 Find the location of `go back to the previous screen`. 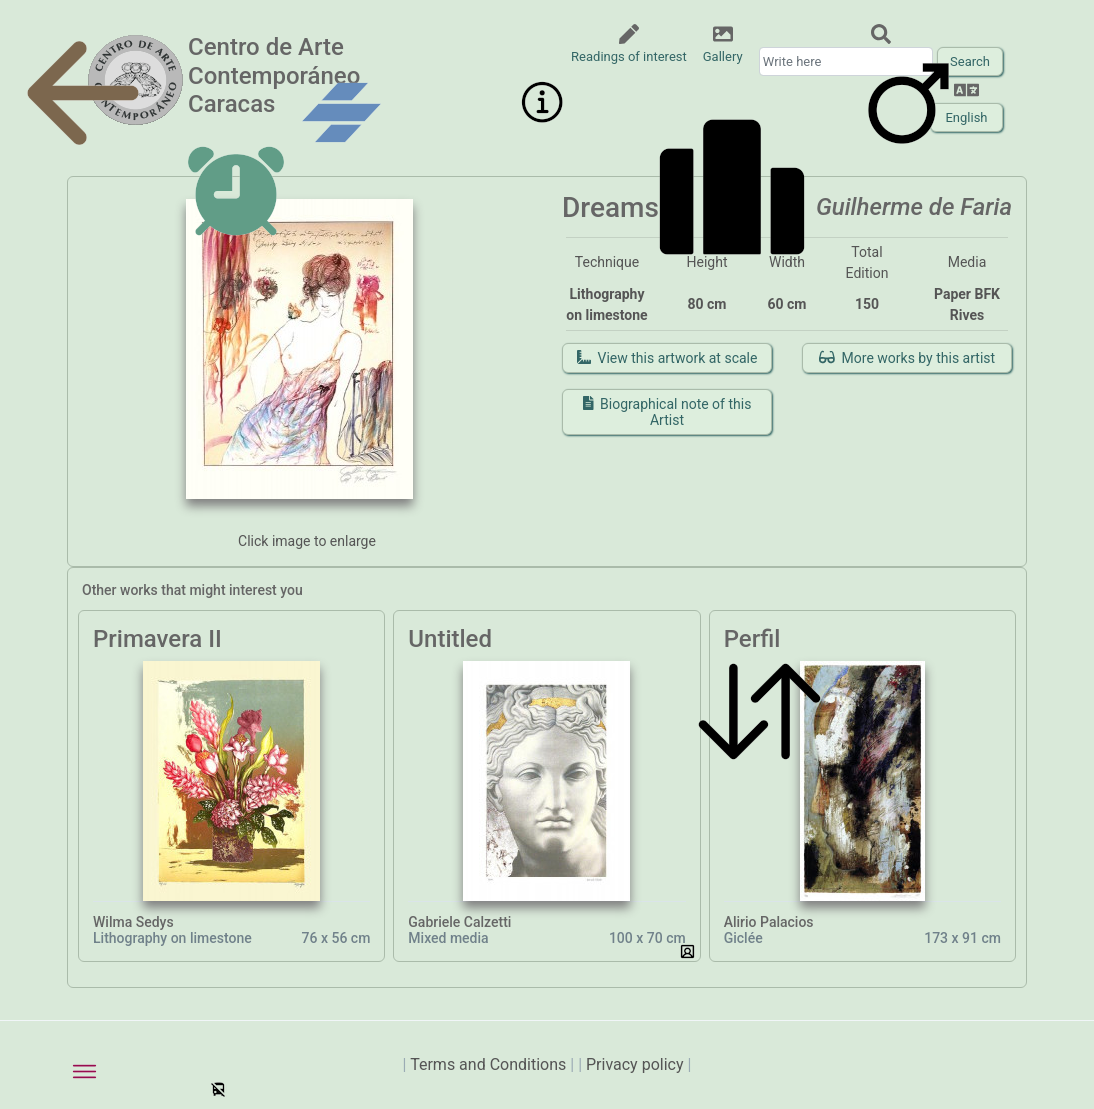

go back to the previous screen is located at coordinates (83, 93).